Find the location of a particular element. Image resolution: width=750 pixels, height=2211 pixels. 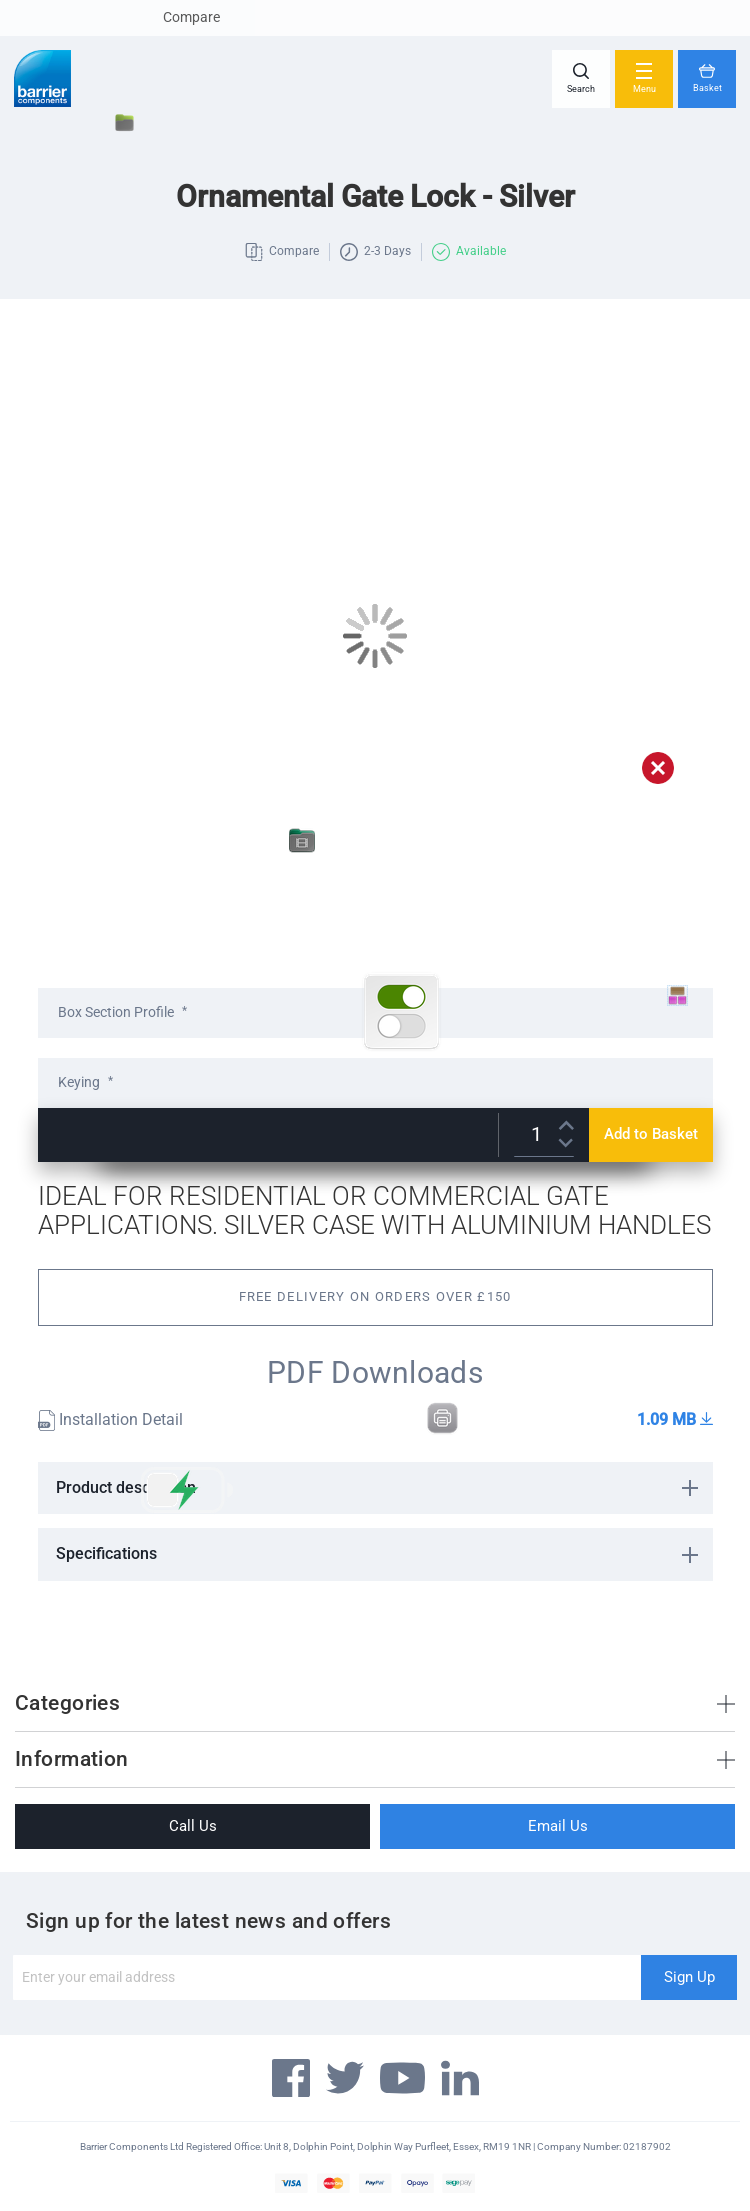

select all items in the current view is located at coordinates (677, 995).